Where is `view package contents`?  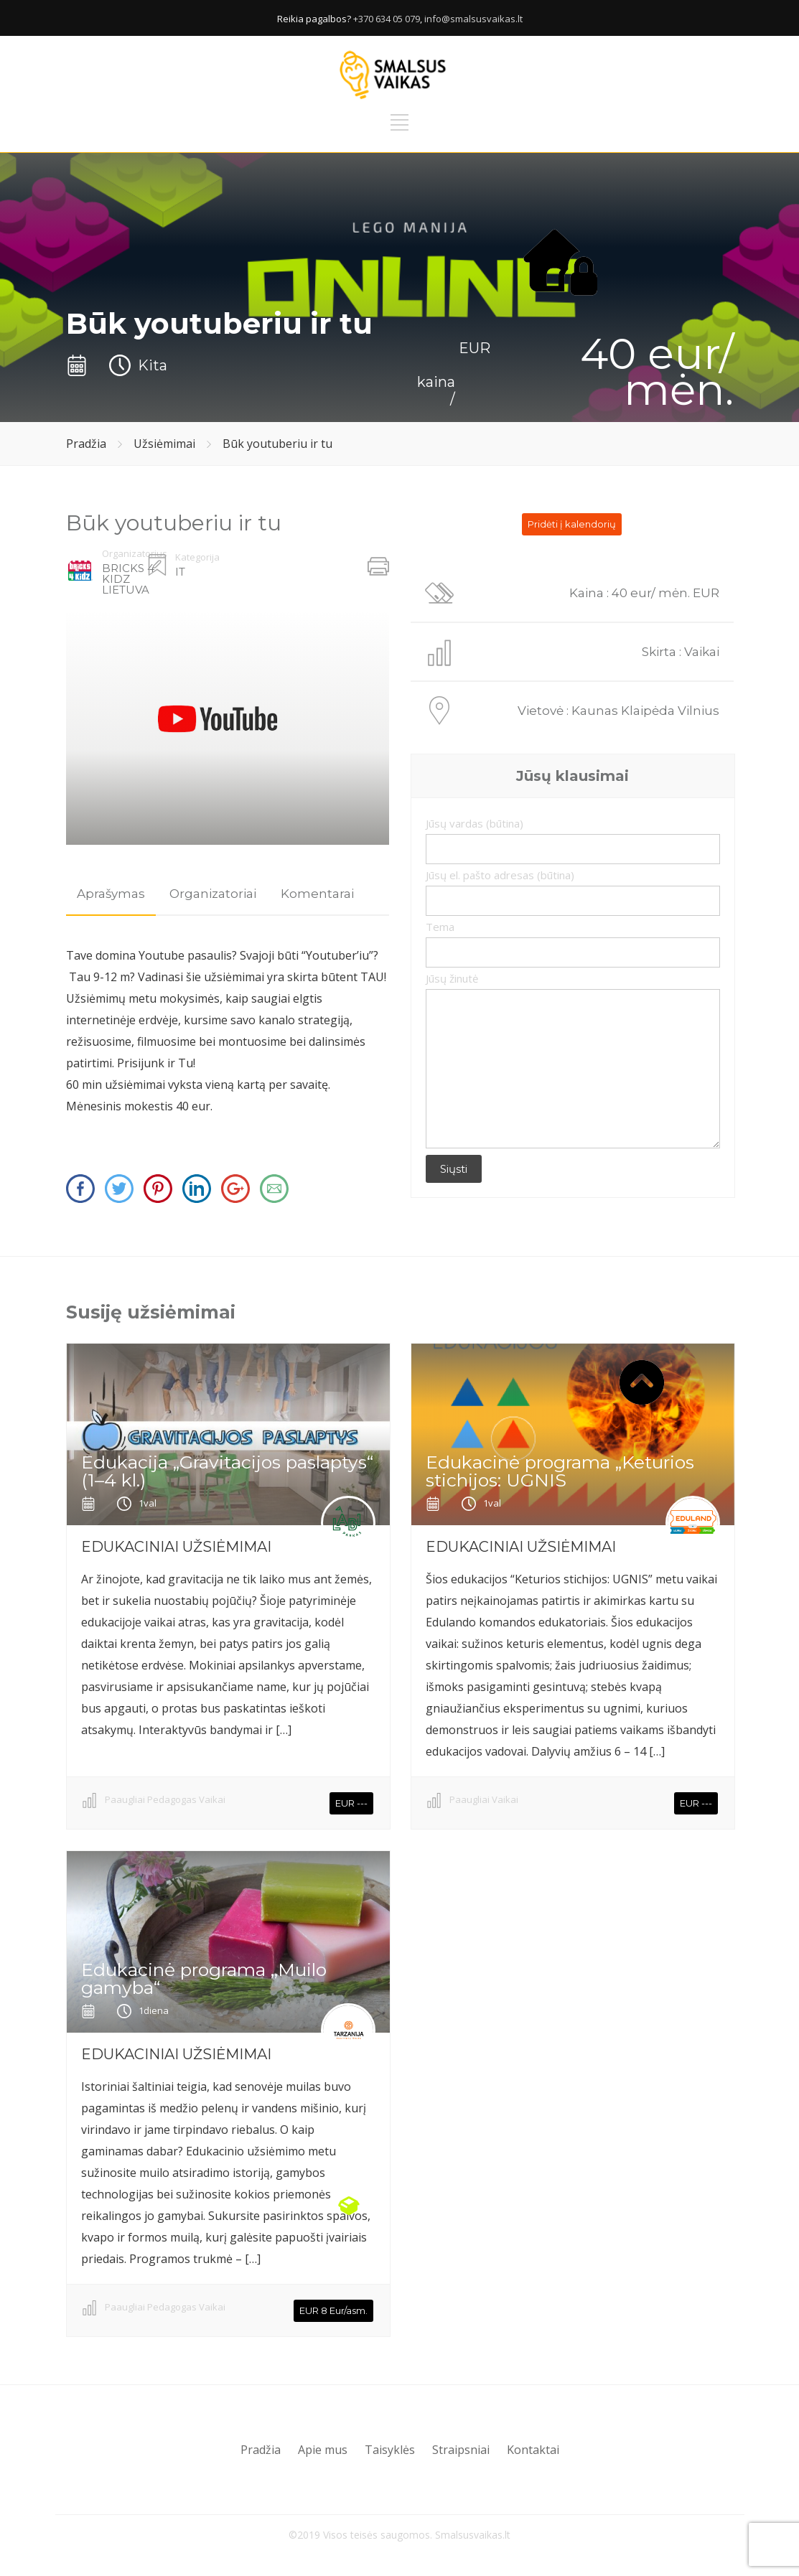
view package contents is located at coordinates (349, 2206).